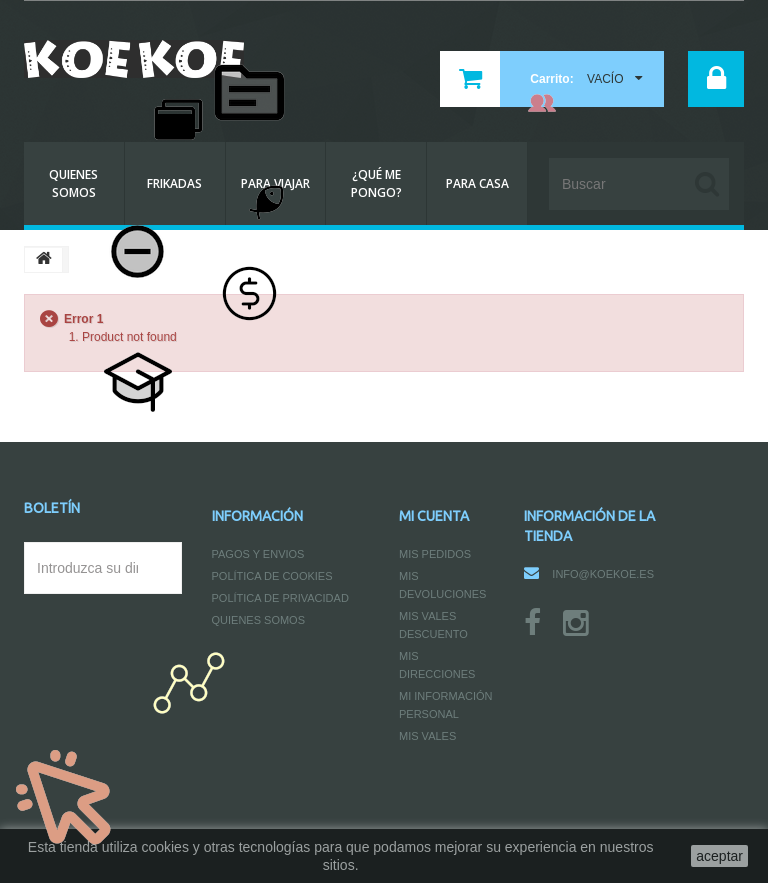 The width and height of the screenshot is (768, 883). I want to click on view all users or contacts, so click(542, 103).